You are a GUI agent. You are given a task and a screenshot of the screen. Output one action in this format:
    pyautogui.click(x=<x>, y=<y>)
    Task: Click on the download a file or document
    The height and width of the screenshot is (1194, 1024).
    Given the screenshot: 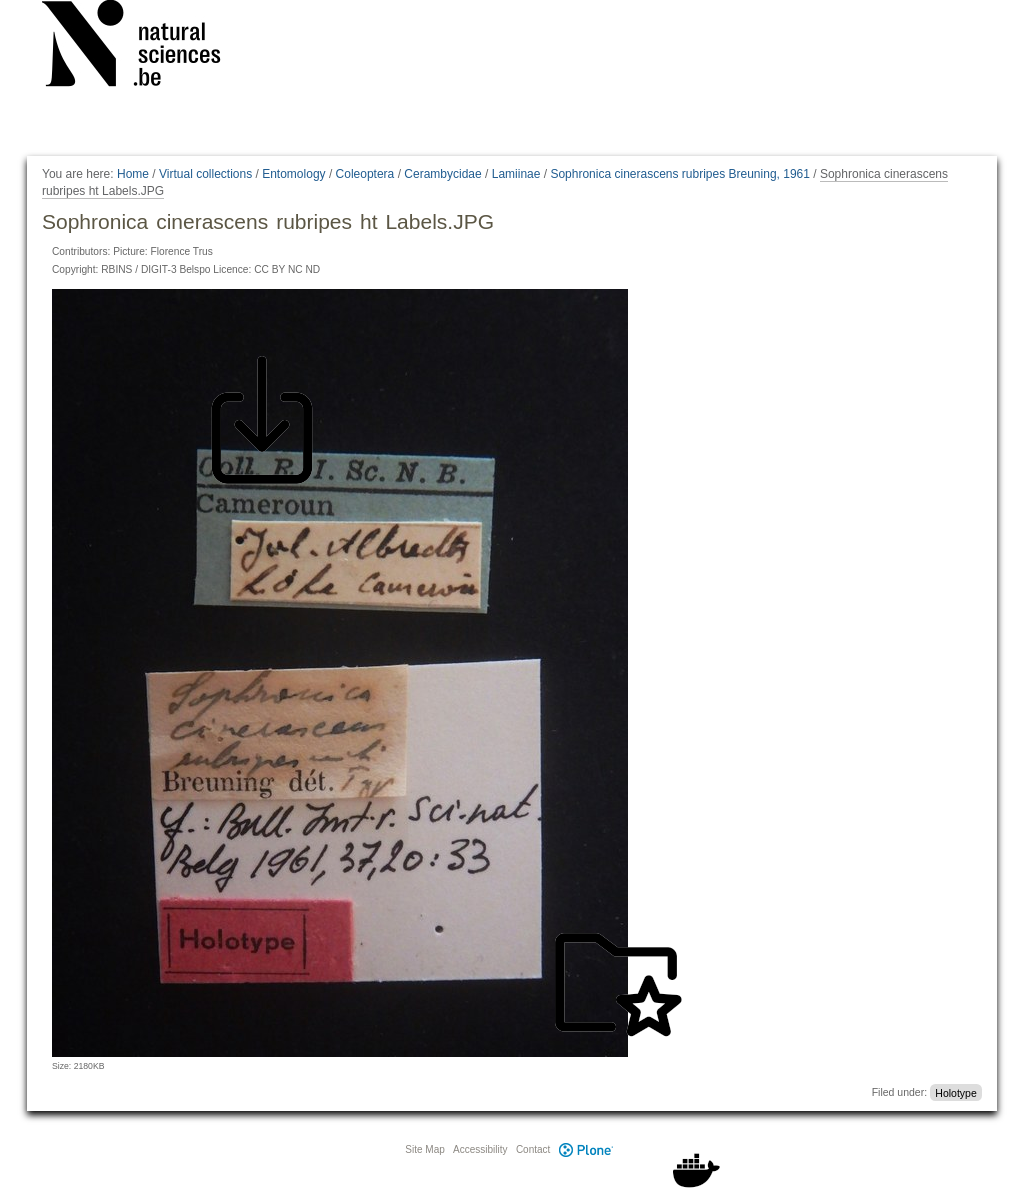 What is the action you would take?
    pyautogui.click(x=262, y=420)
    